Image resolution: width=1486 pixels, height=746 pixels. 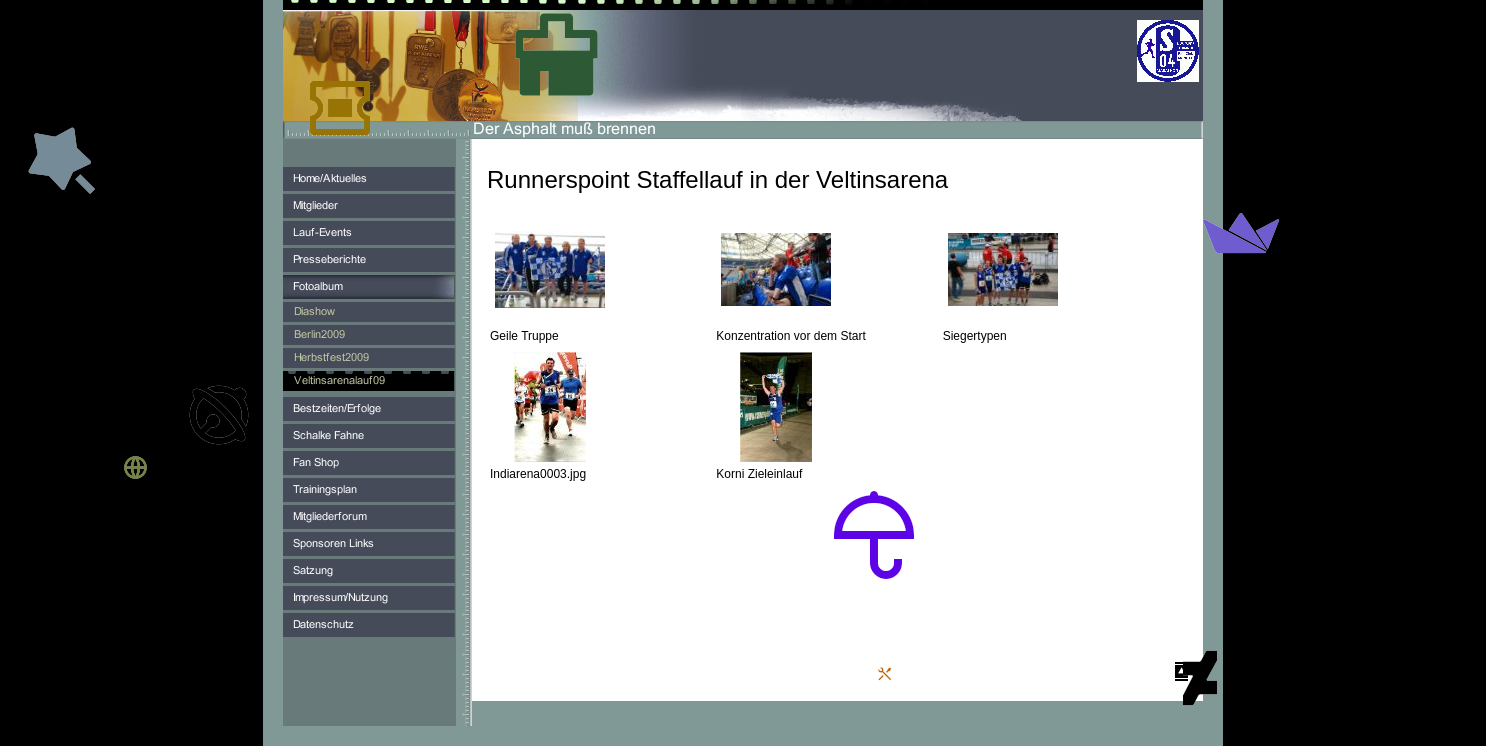 What do you see at coordinates (874, 535) in the screenshot?
I see `view weather forecast or rain conditions` at bounding box center [874, 535].